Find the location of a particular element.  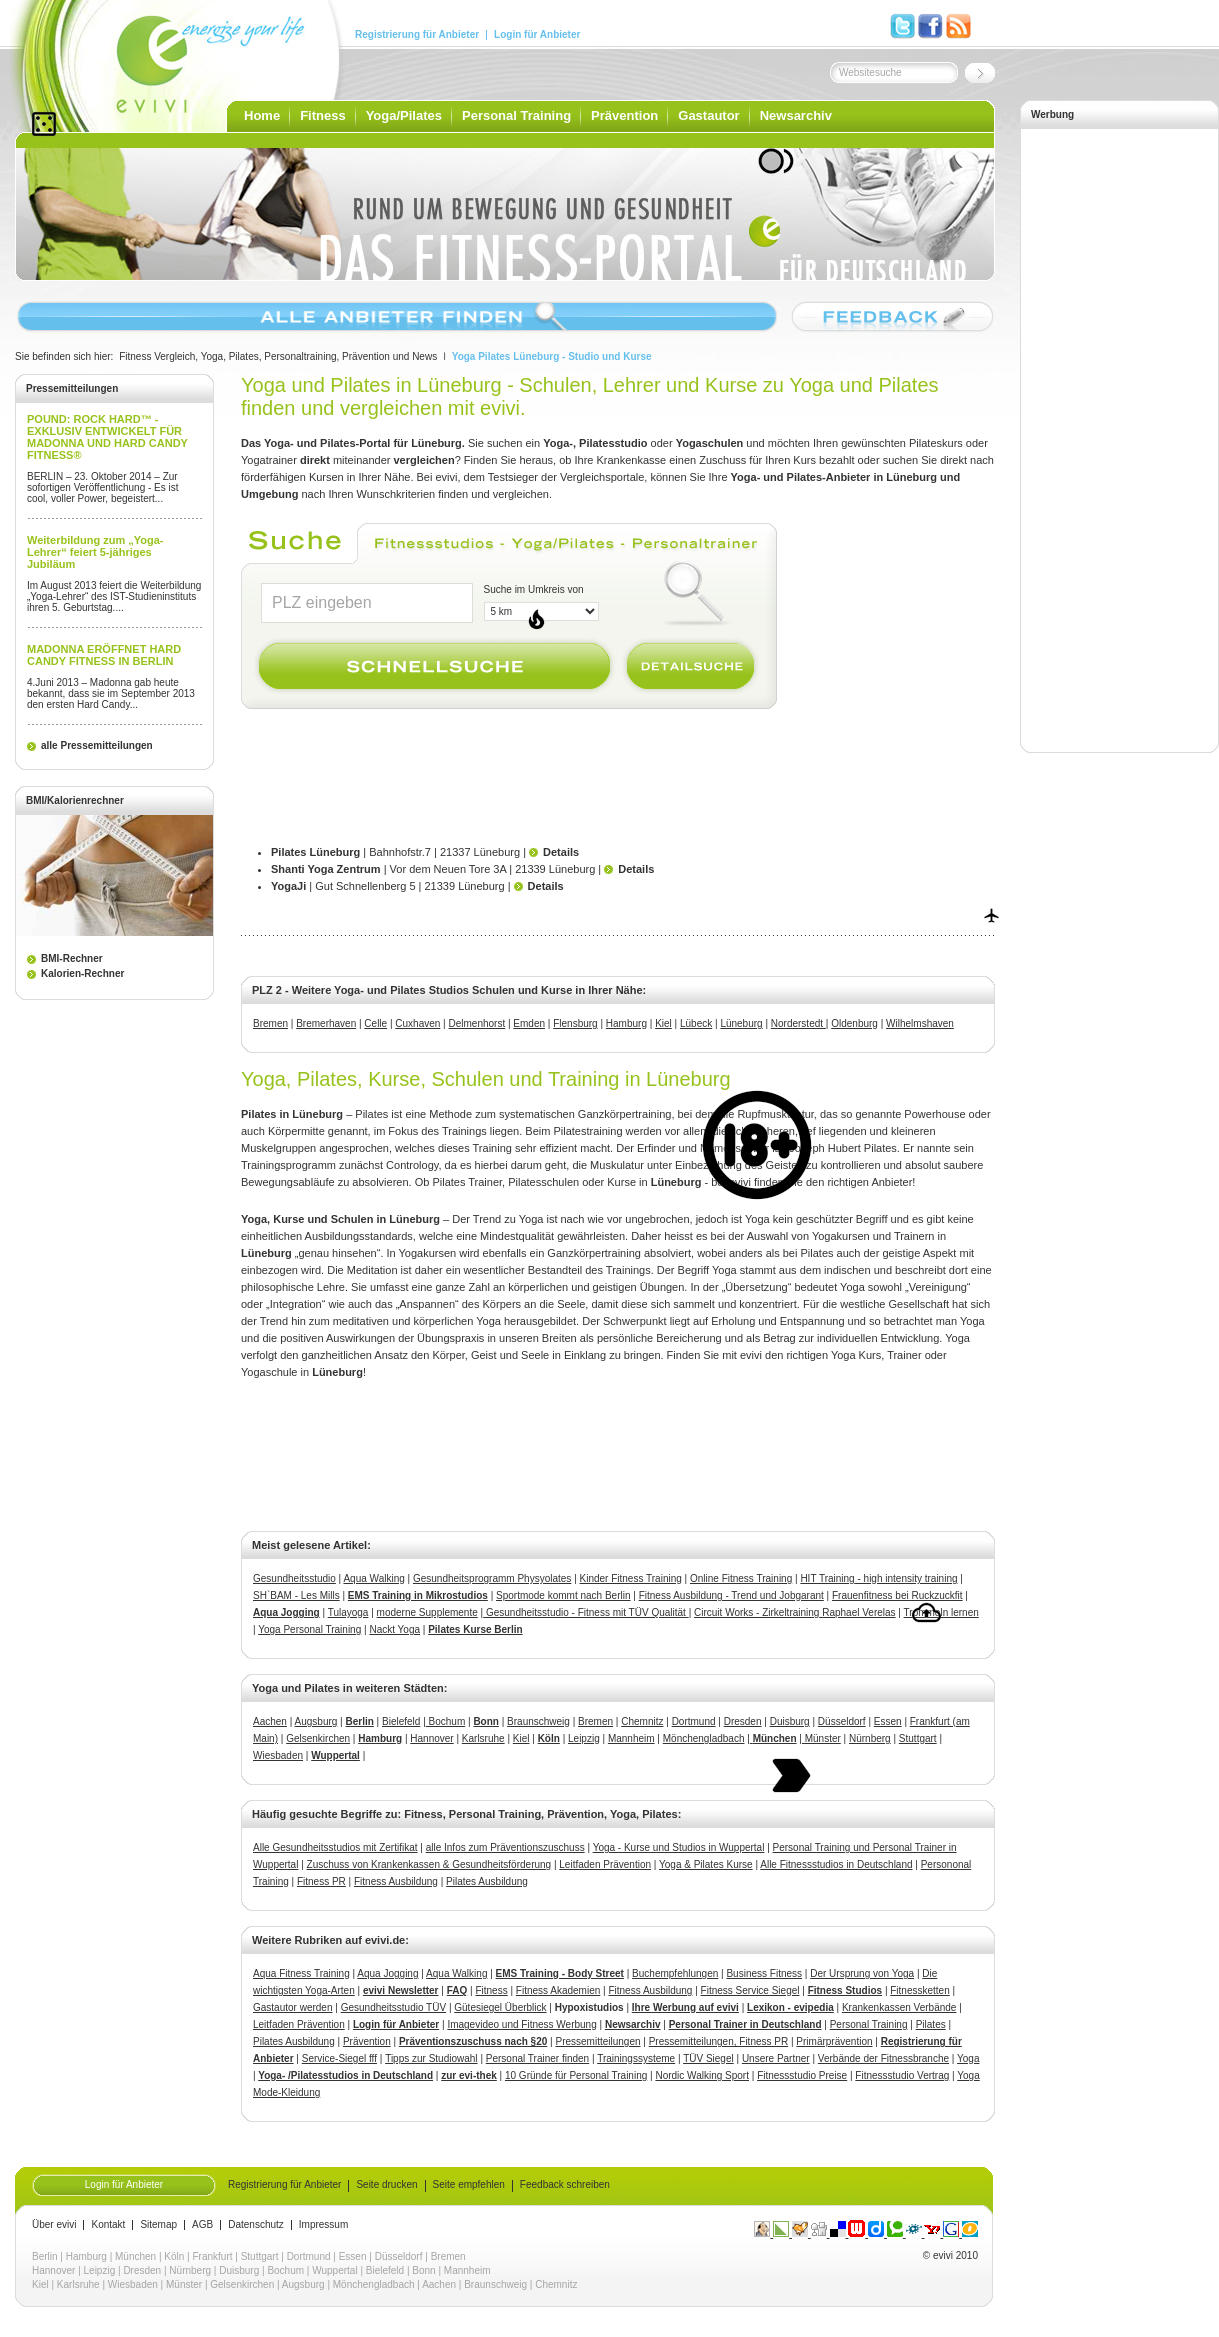

upload files to cloud storage is located at coordinates (926, 1612).